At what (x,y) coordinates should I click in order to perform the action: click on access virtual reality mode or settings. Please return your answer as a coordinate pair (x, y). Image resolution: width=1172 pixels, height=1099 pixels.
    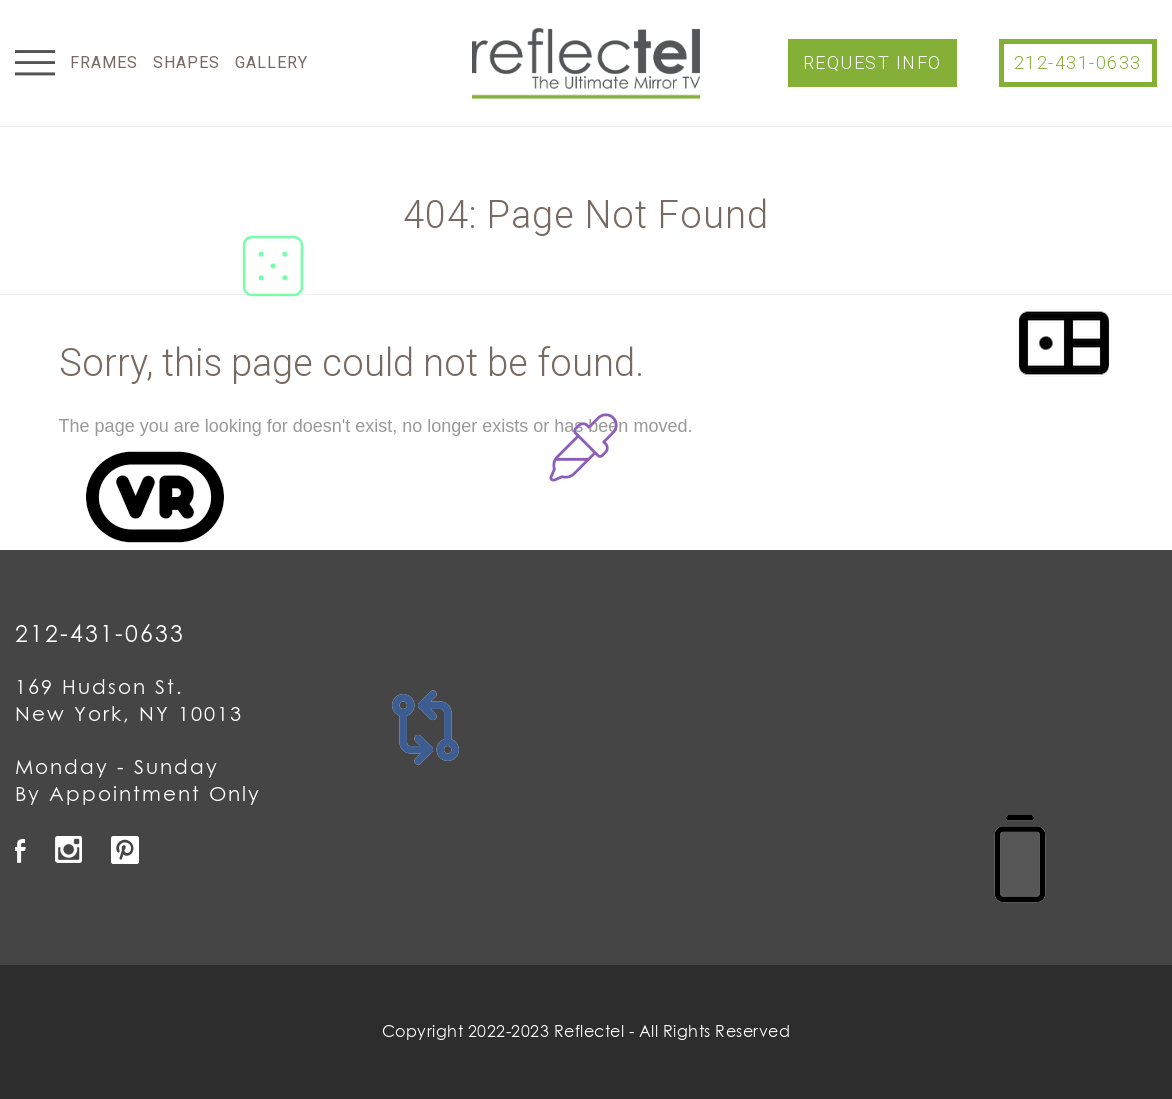
    Looking at the image, I should click on (155, 497).